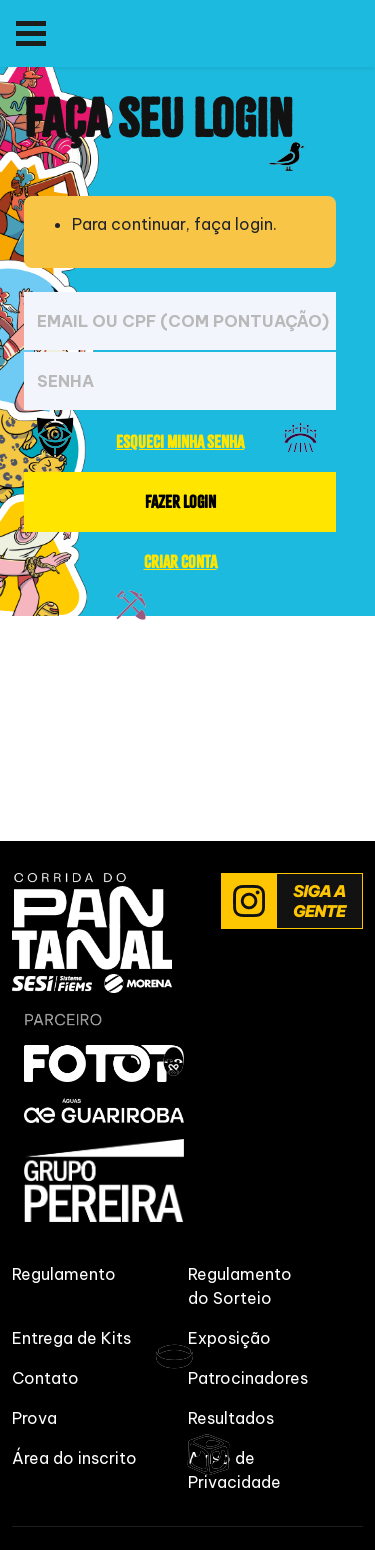 This screenshot has height=1550, width=375. I want to click on access japanese garden or zen-themed content, so click(300, 434).